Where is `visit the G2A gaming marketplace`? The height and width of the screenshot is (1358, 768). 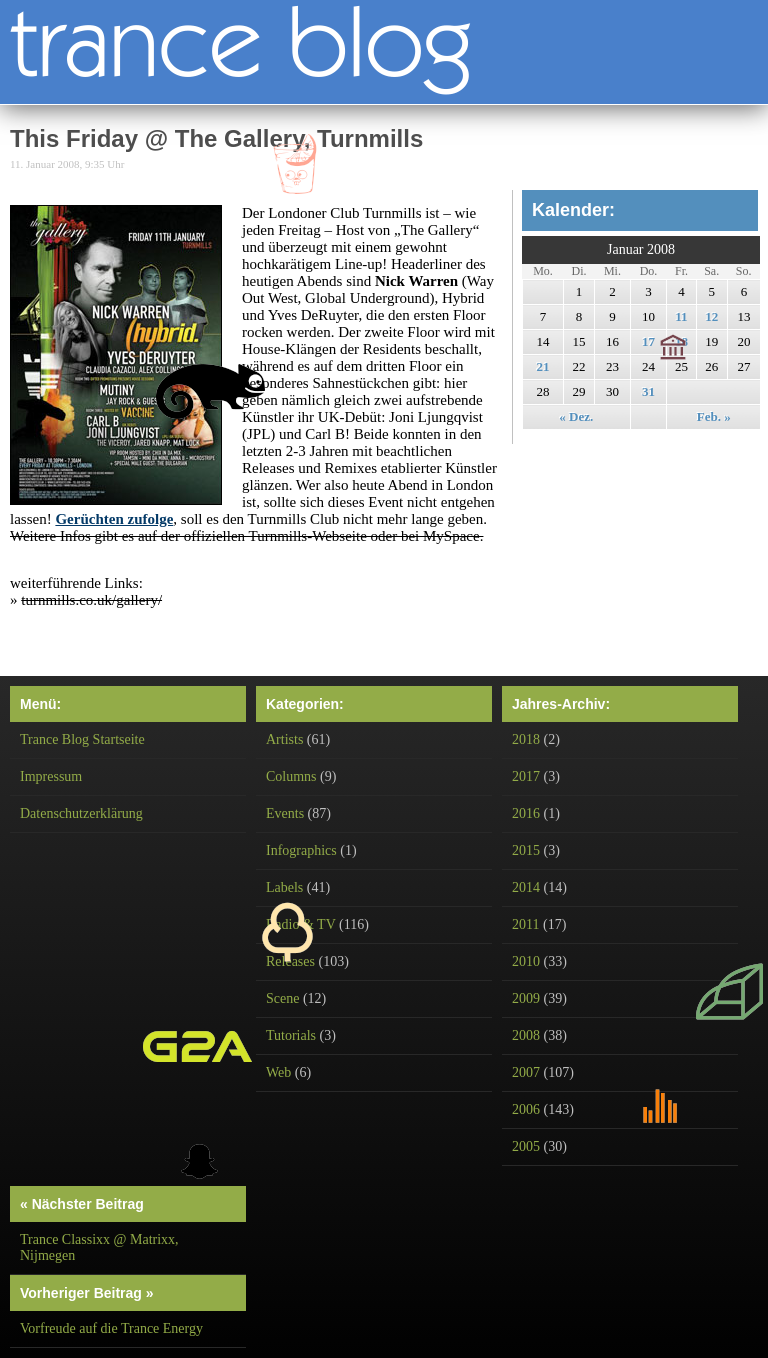 visit the G2A gaming marketplace is located at coordinates (197, 1046).